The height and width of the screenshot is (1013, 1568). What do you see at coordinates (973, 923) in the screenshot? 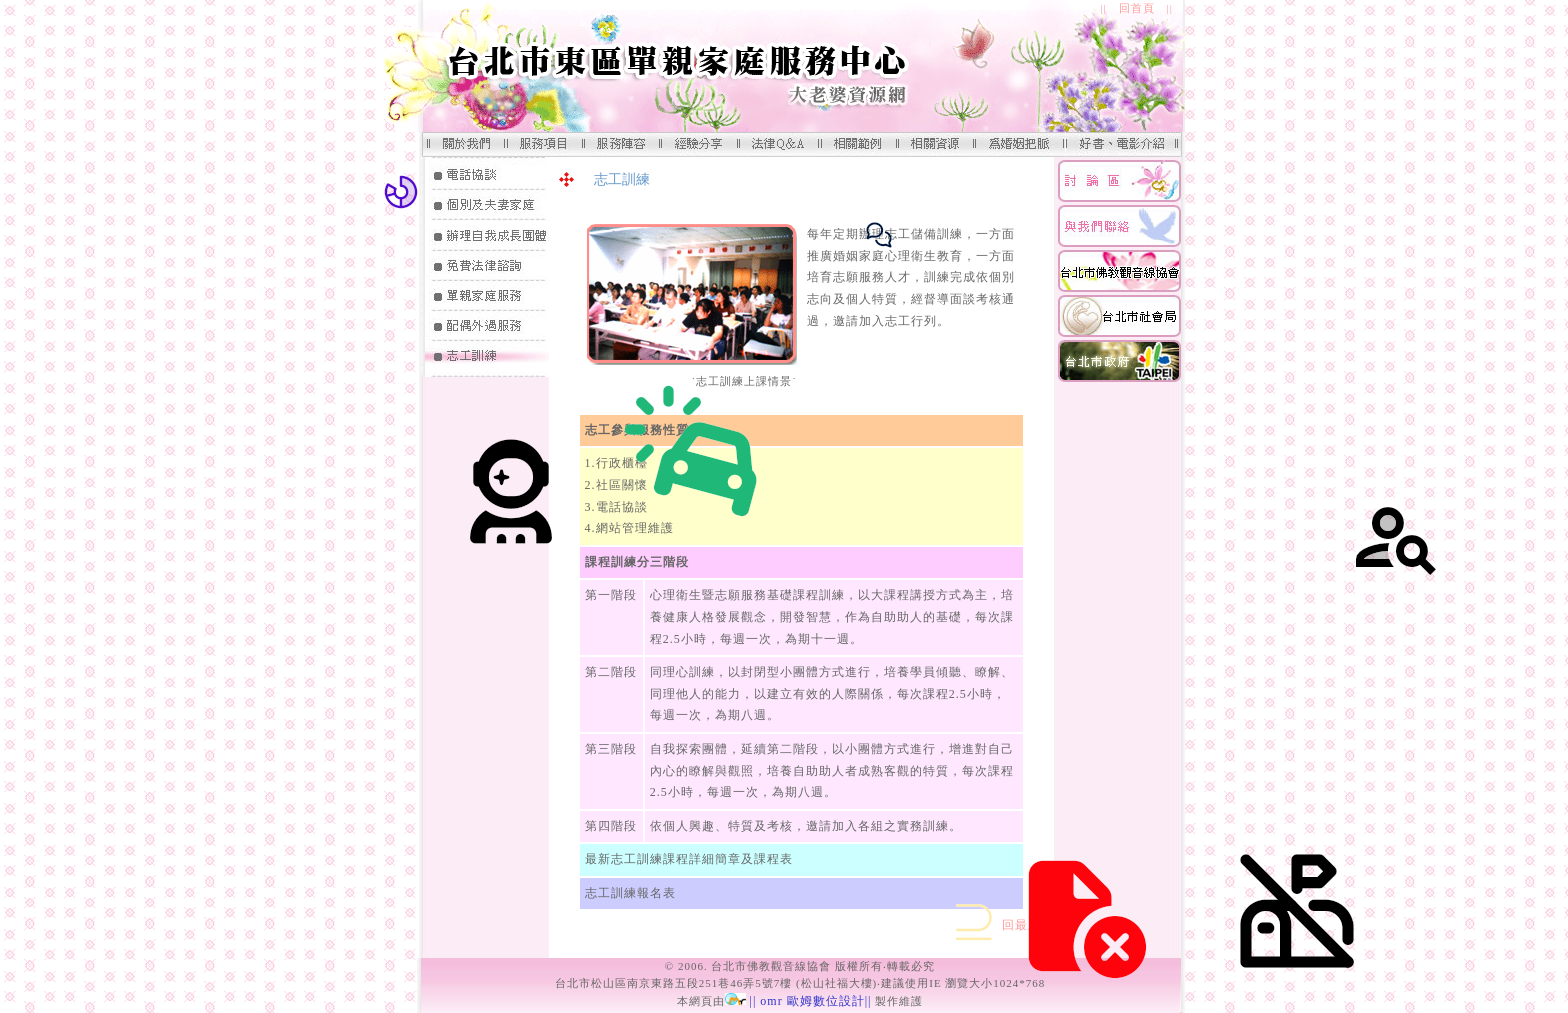
I see `indicates a superset mathematical relationship` at bounding box center [973, 923].